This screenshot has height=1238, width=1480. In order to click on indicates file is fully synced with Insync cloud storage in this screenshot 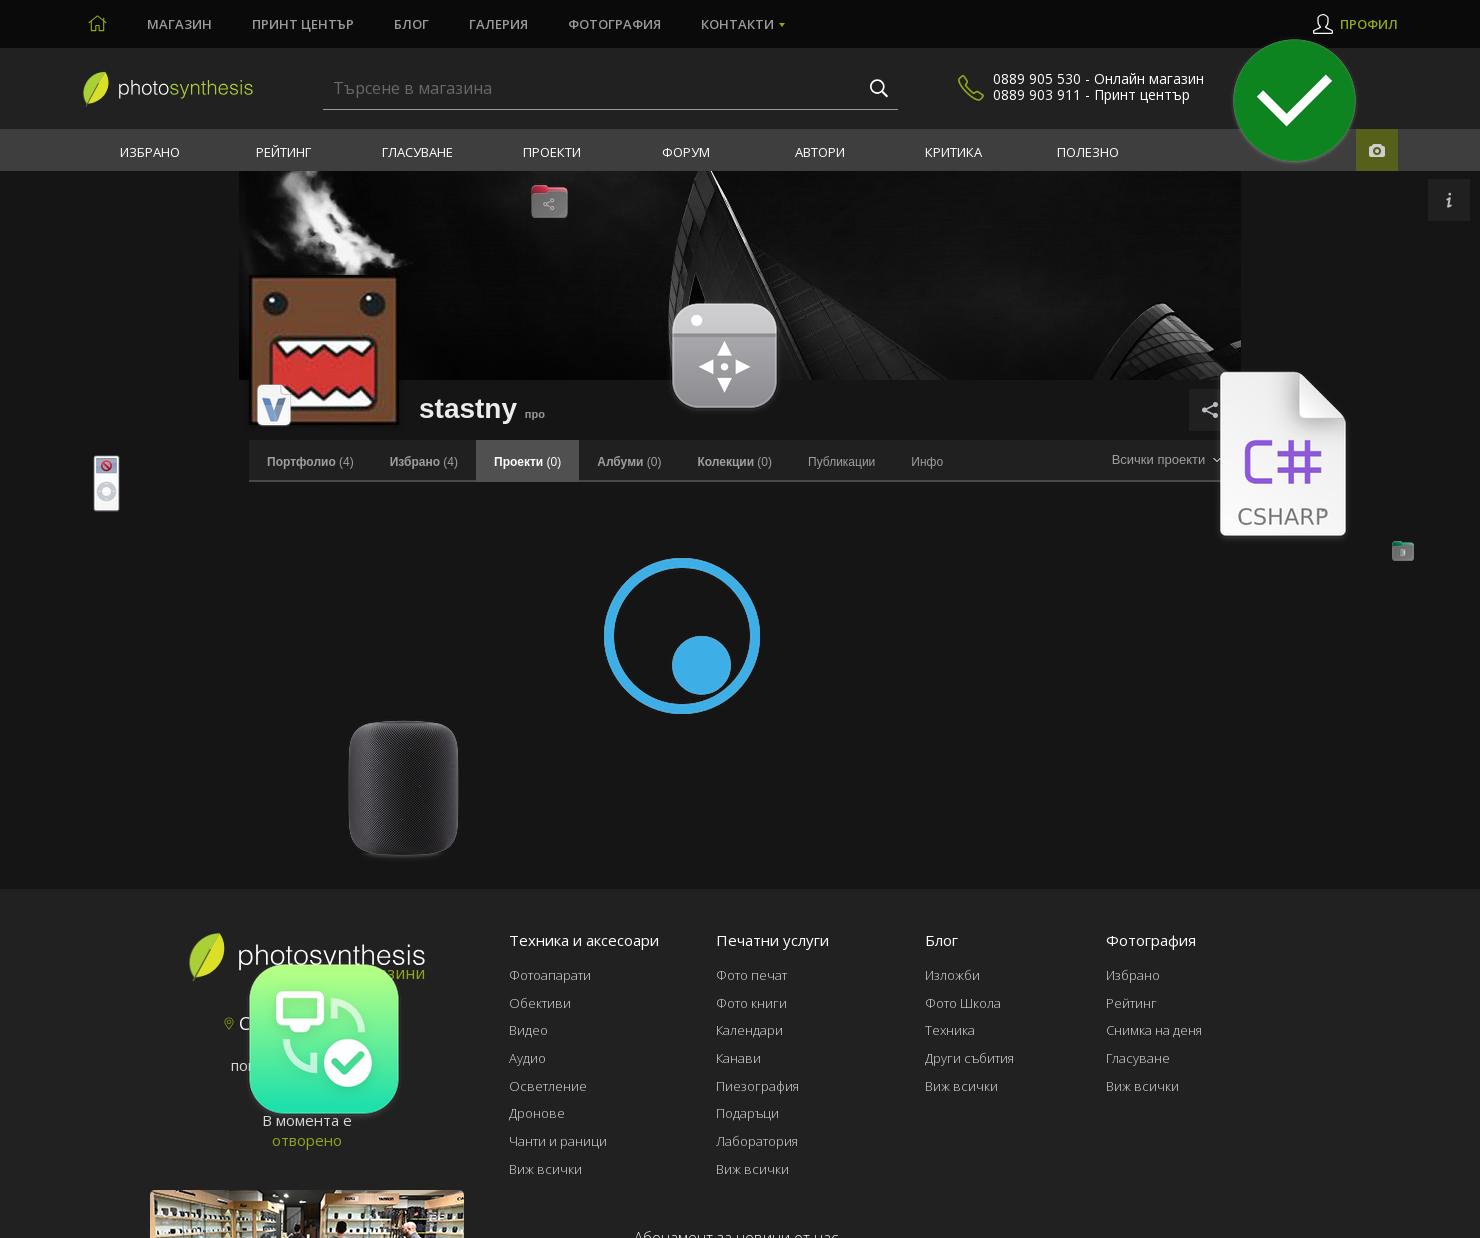, I will do `click(1294, 100)`.